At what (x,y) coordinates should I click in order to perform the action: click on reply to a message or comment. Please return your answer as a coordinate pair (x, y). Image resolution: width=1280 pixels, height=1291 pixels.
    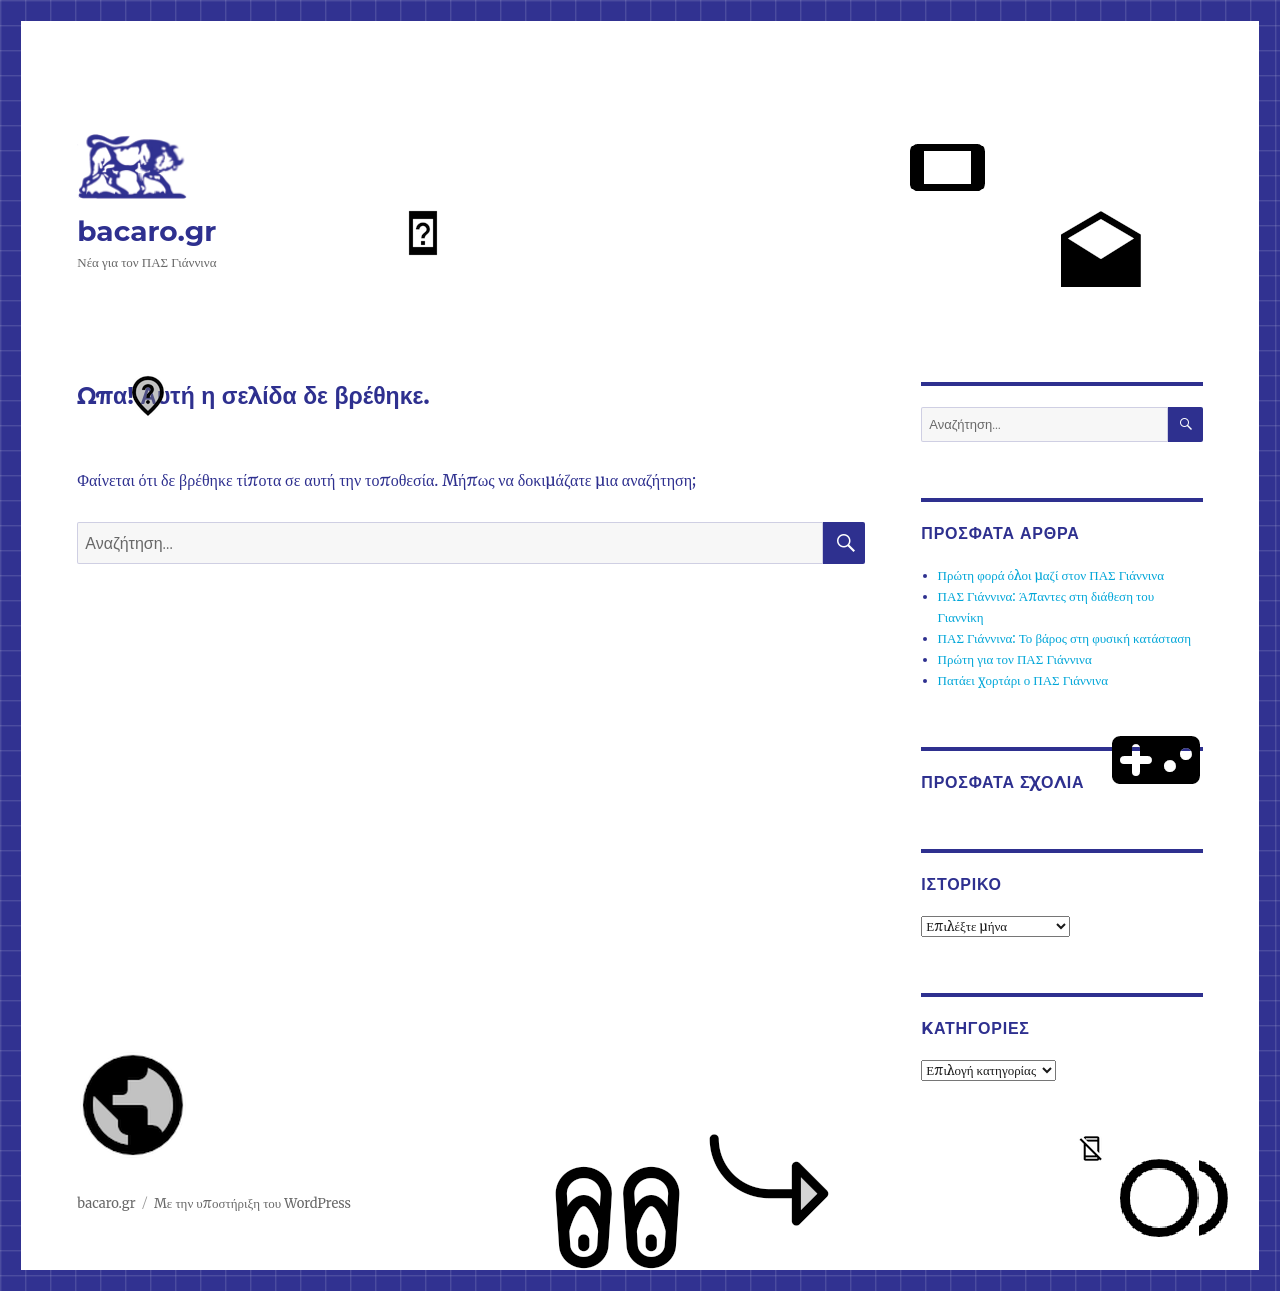
    Looking at the image, I should click on (769, 1180).